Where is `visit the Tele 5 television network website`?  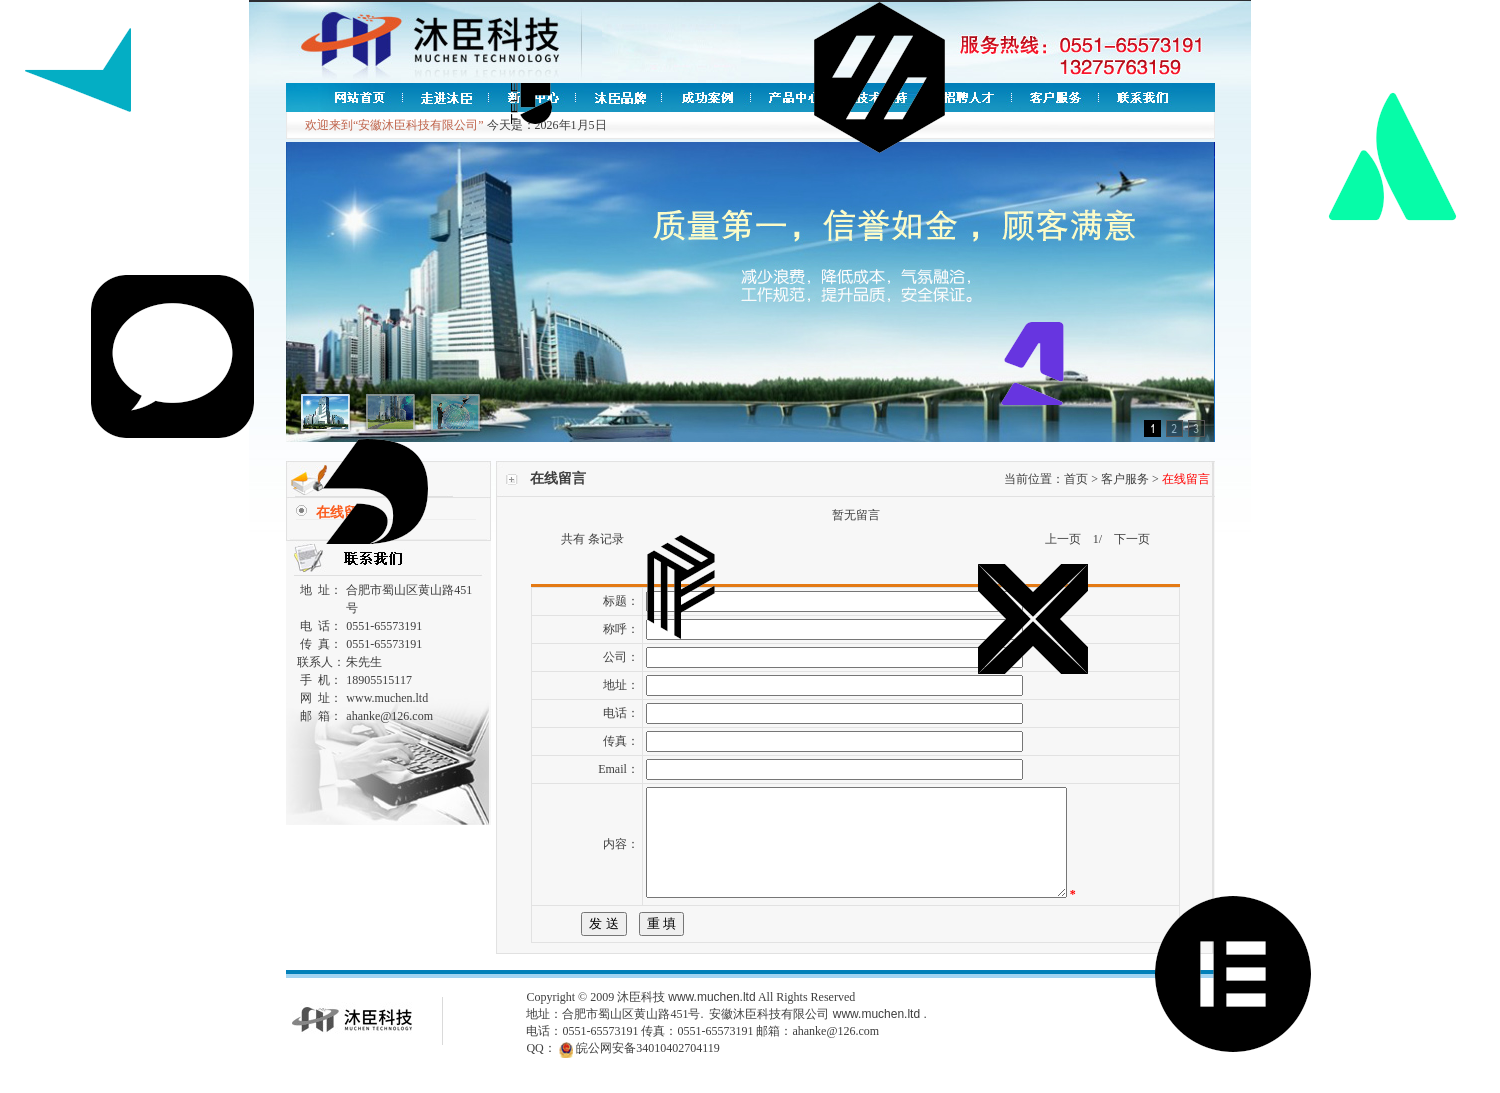 visit the Tele 5 television network website is located at coordinates (531, 103).